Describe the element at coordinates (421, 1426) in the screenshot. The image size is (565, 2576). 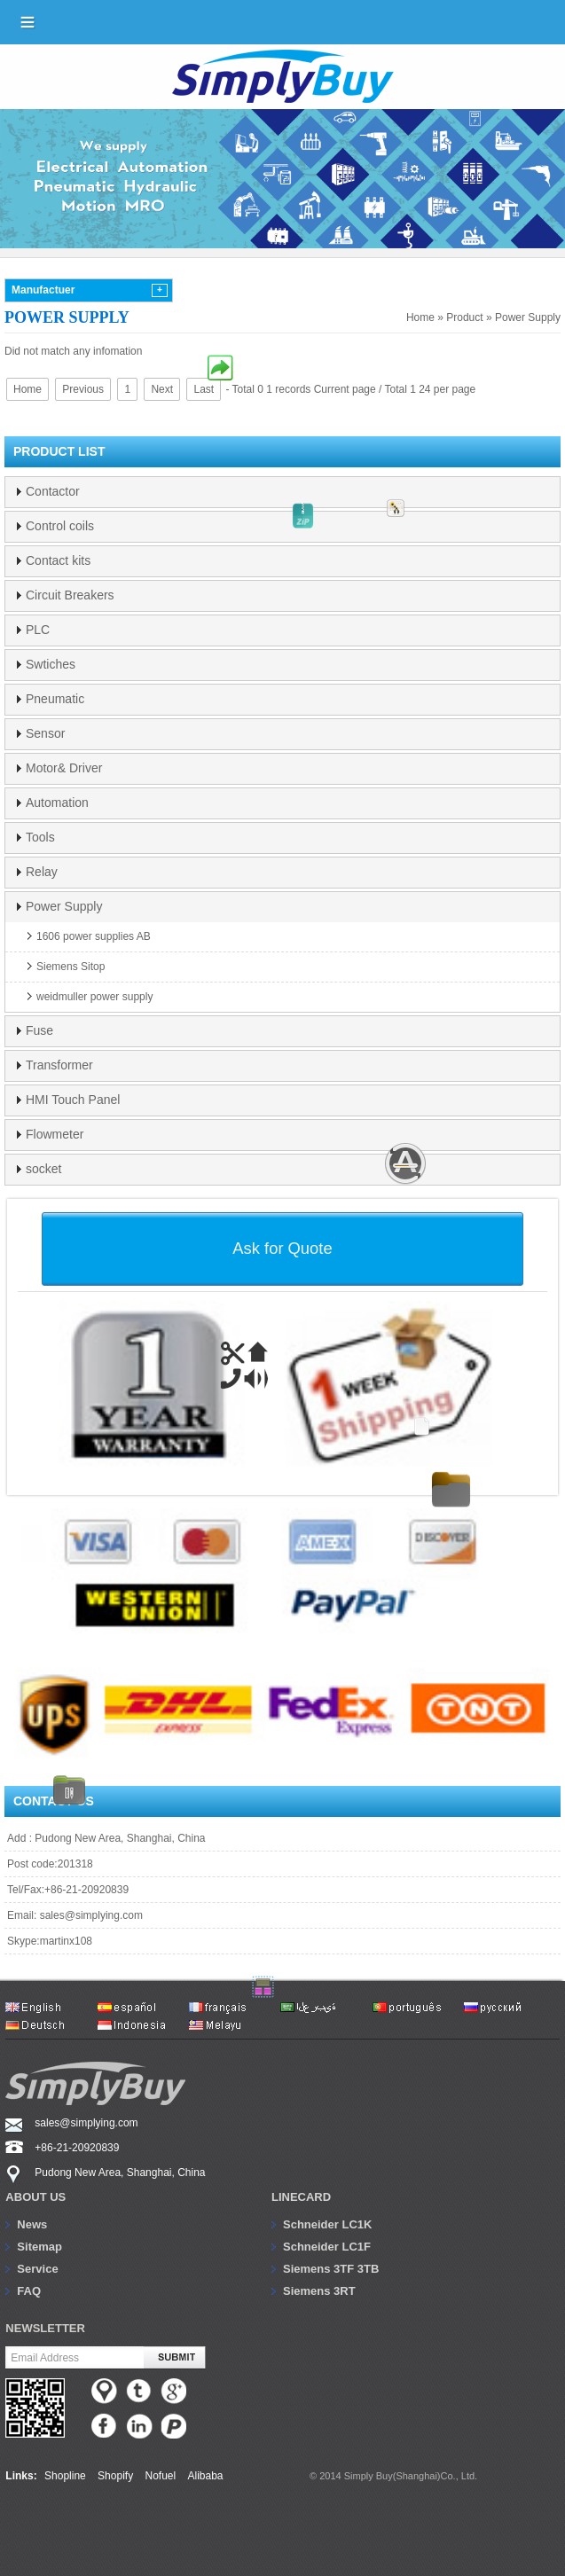
I see `preview a text file before opening` at that location.